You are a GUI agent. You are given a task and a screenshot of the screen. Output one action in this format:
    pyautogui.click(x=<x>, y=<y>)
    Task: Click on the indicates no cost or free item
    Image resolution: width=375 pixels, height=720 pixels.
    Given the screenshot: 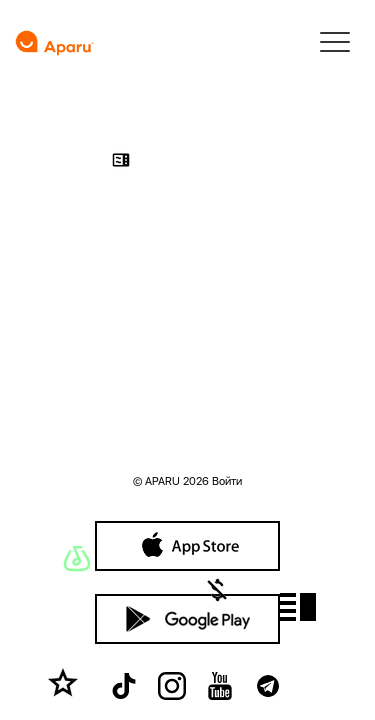 What is the action you would take?
    pyautogui.click(x=217, y=590)
    